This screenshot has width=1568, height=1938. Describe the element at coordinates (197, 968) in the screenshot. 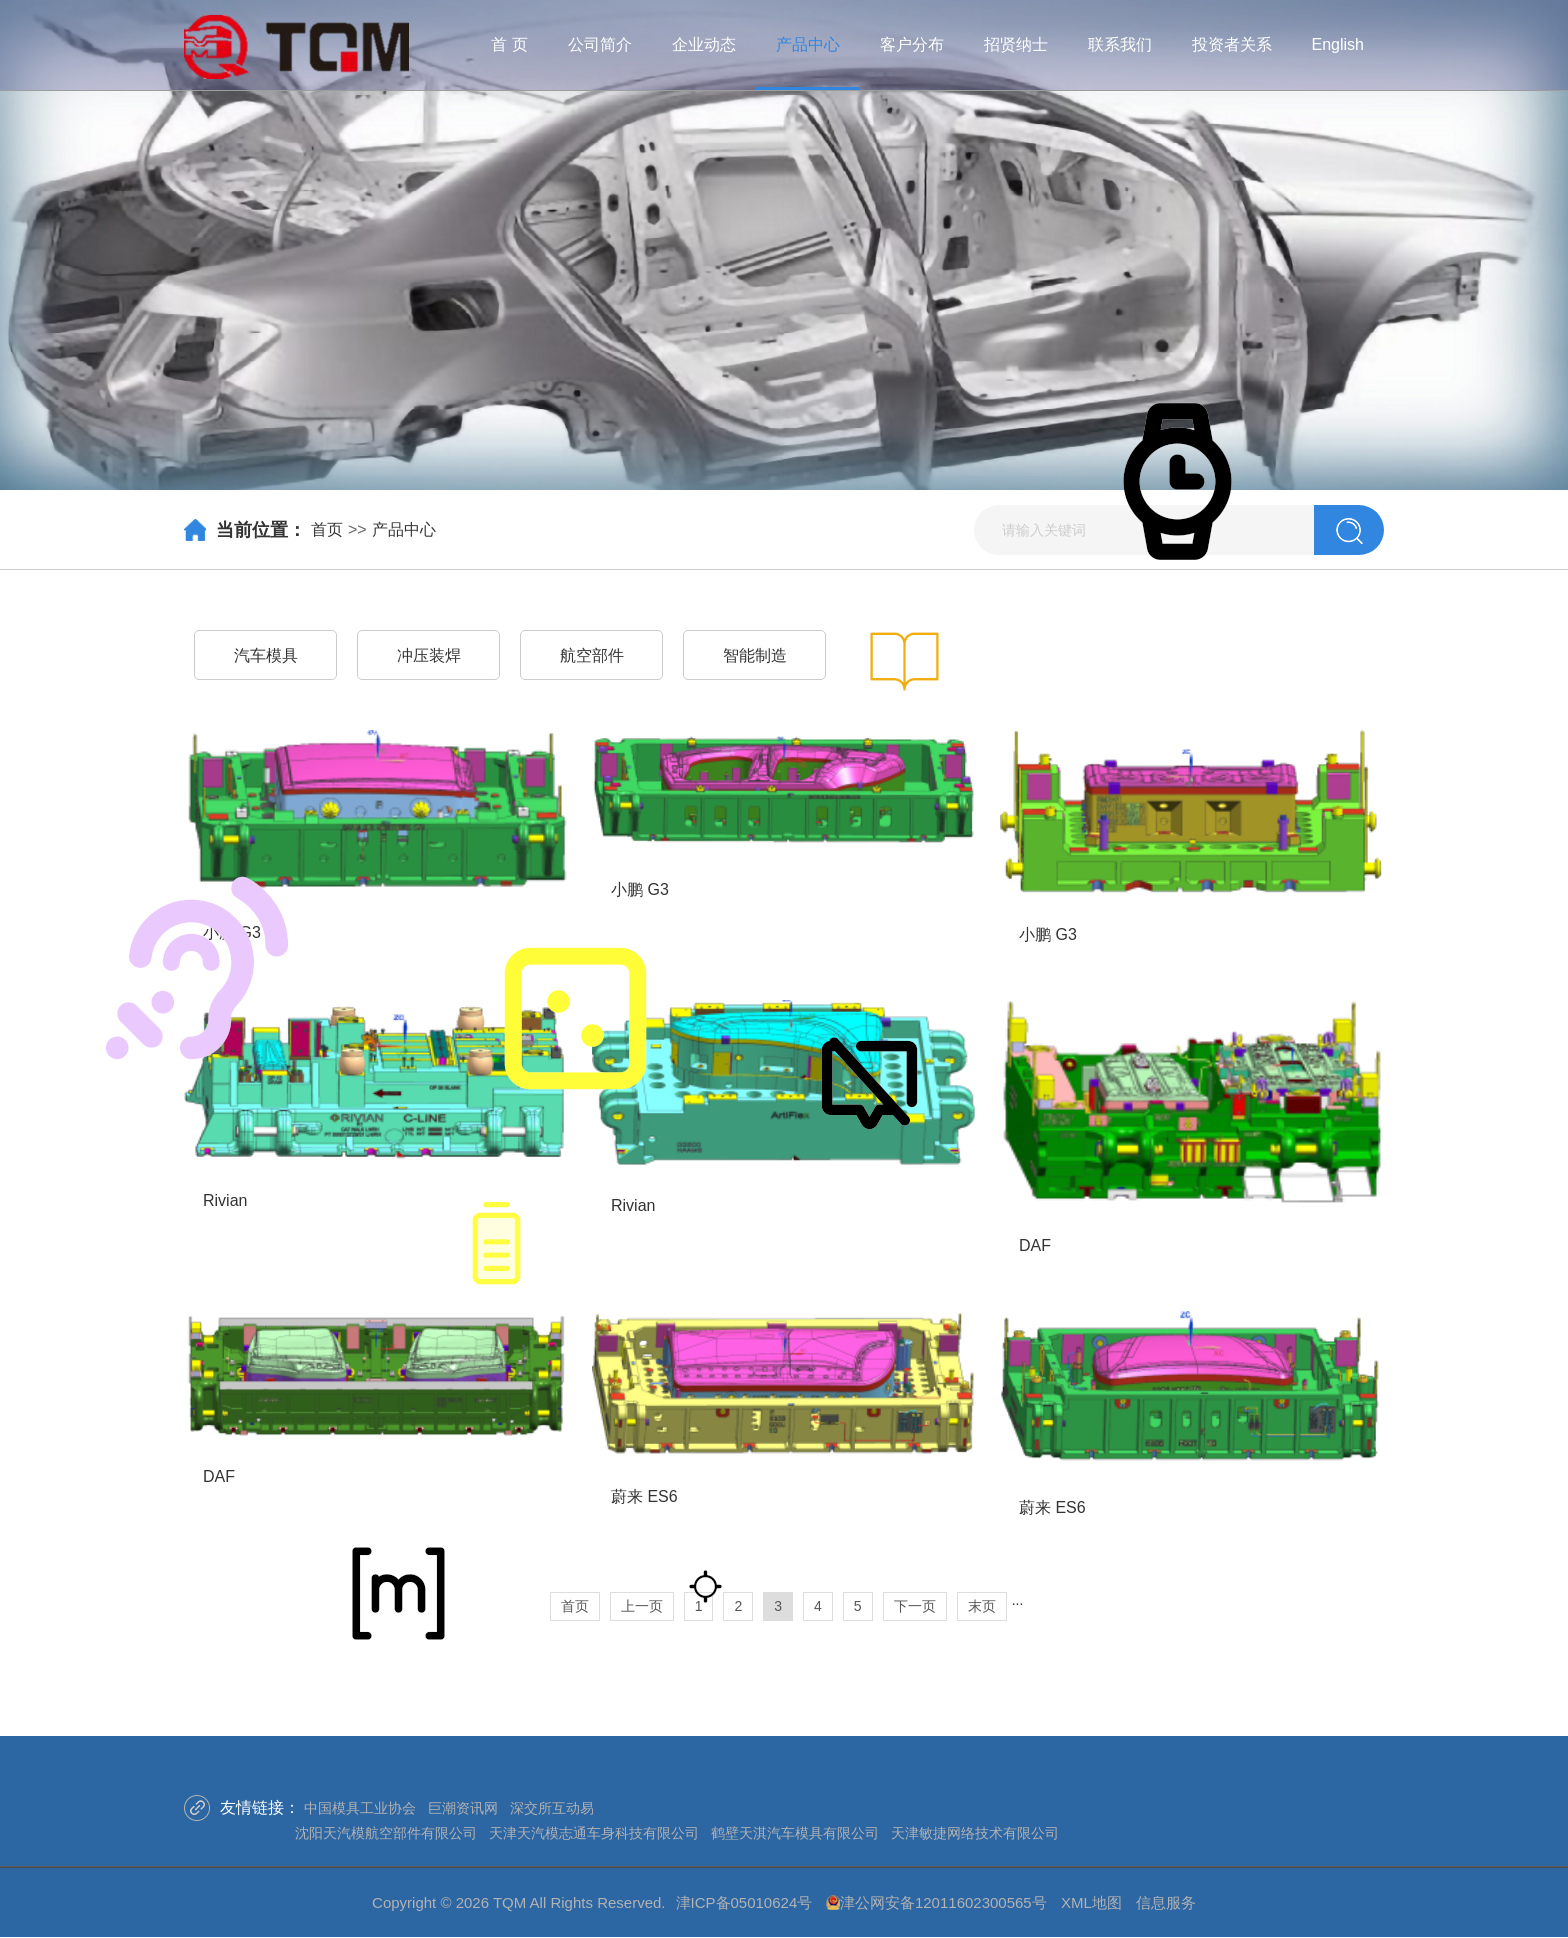

I see `indicates assistive listening systems available` at that location.